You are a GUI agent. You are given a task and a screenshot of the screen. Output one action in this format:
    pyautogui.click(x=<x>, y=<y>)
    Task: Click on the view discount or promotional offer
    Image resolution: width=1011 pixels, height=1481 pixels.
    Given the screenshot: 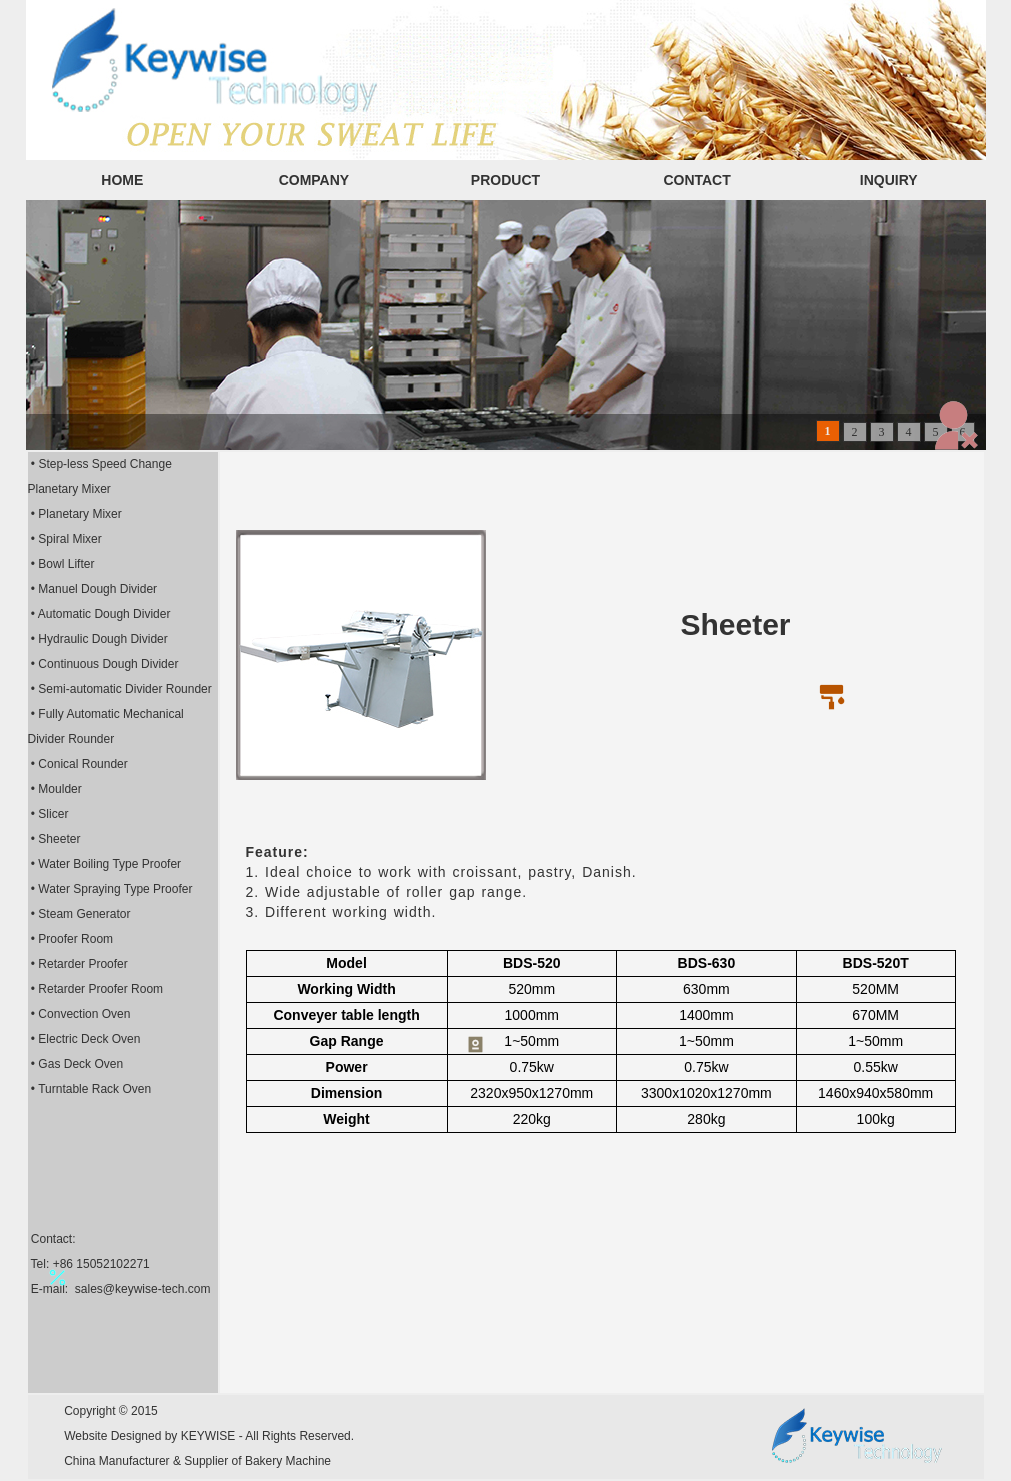 What is the action you would take?
    pyautogui.click(x=57, y=1277)
    